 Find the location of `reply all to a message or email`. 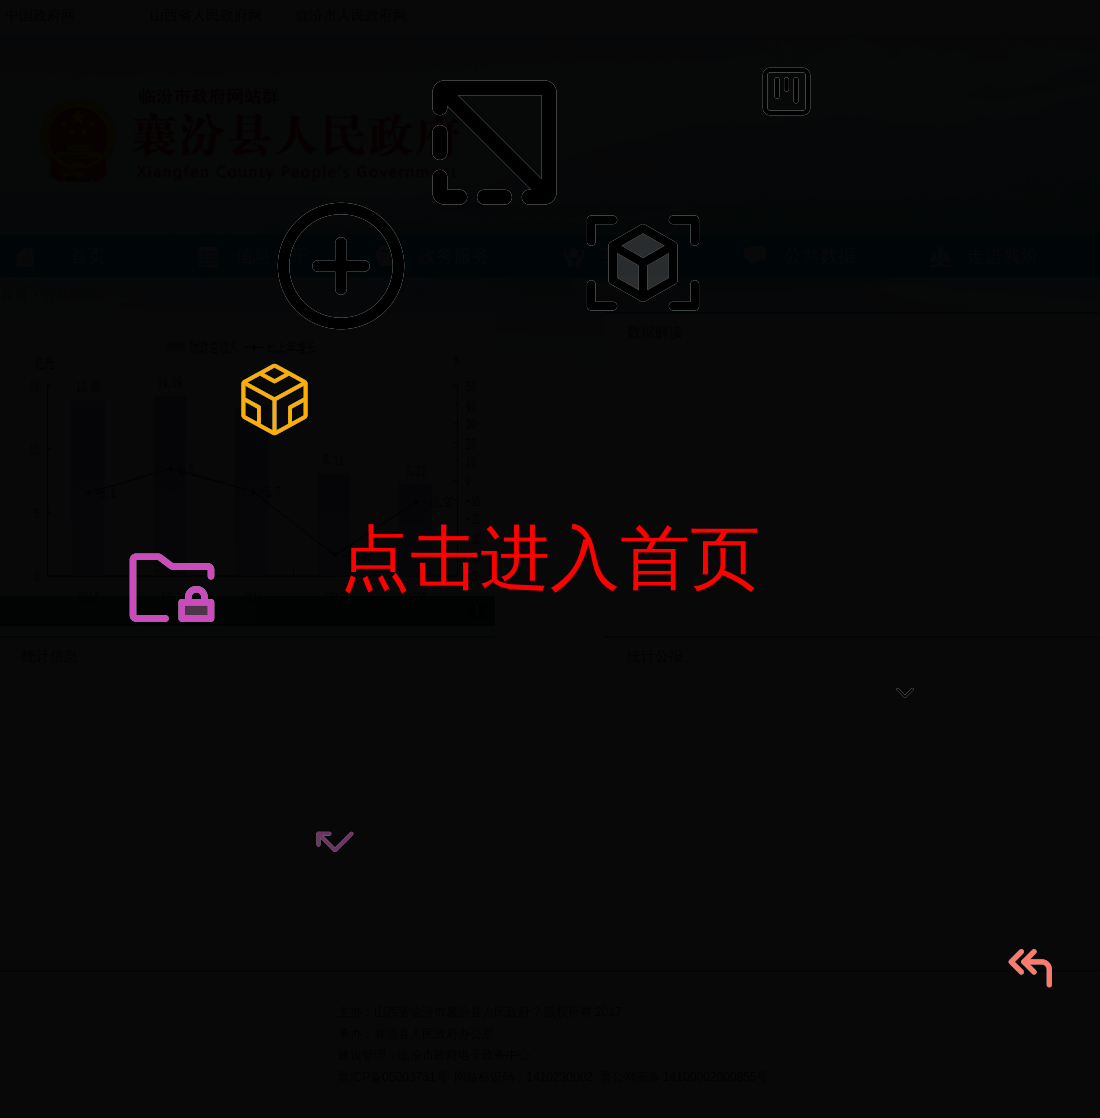

reply all to a message or email is located at coordinates (1031, 969).